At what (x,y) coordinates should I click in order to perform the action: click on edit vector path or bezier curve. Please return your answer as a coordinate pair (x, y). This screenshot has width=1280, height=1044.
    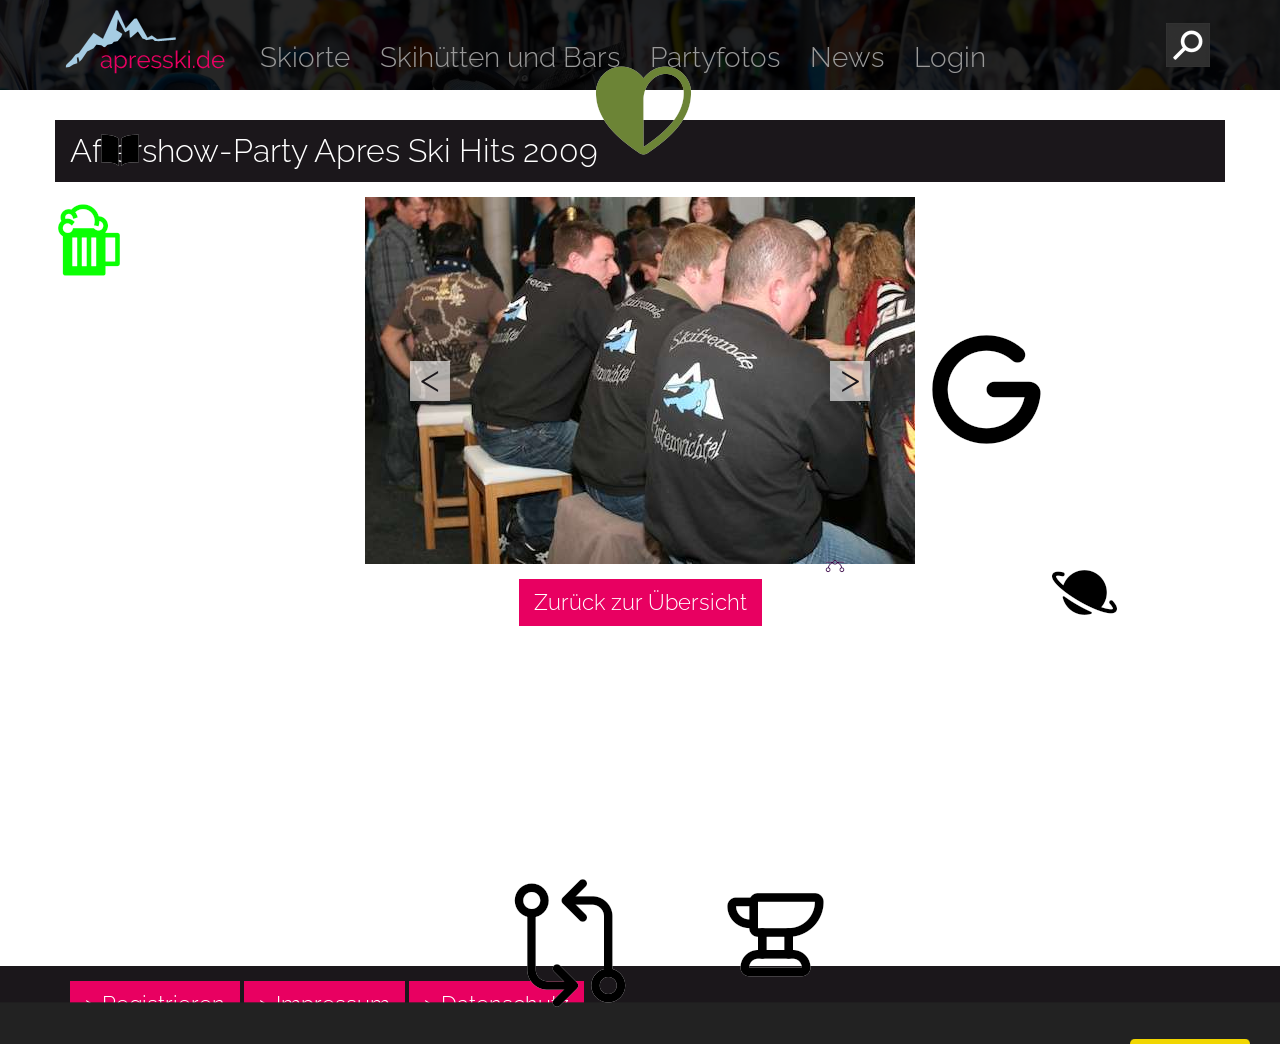
    Looking at the image, I should click on (835, 566).